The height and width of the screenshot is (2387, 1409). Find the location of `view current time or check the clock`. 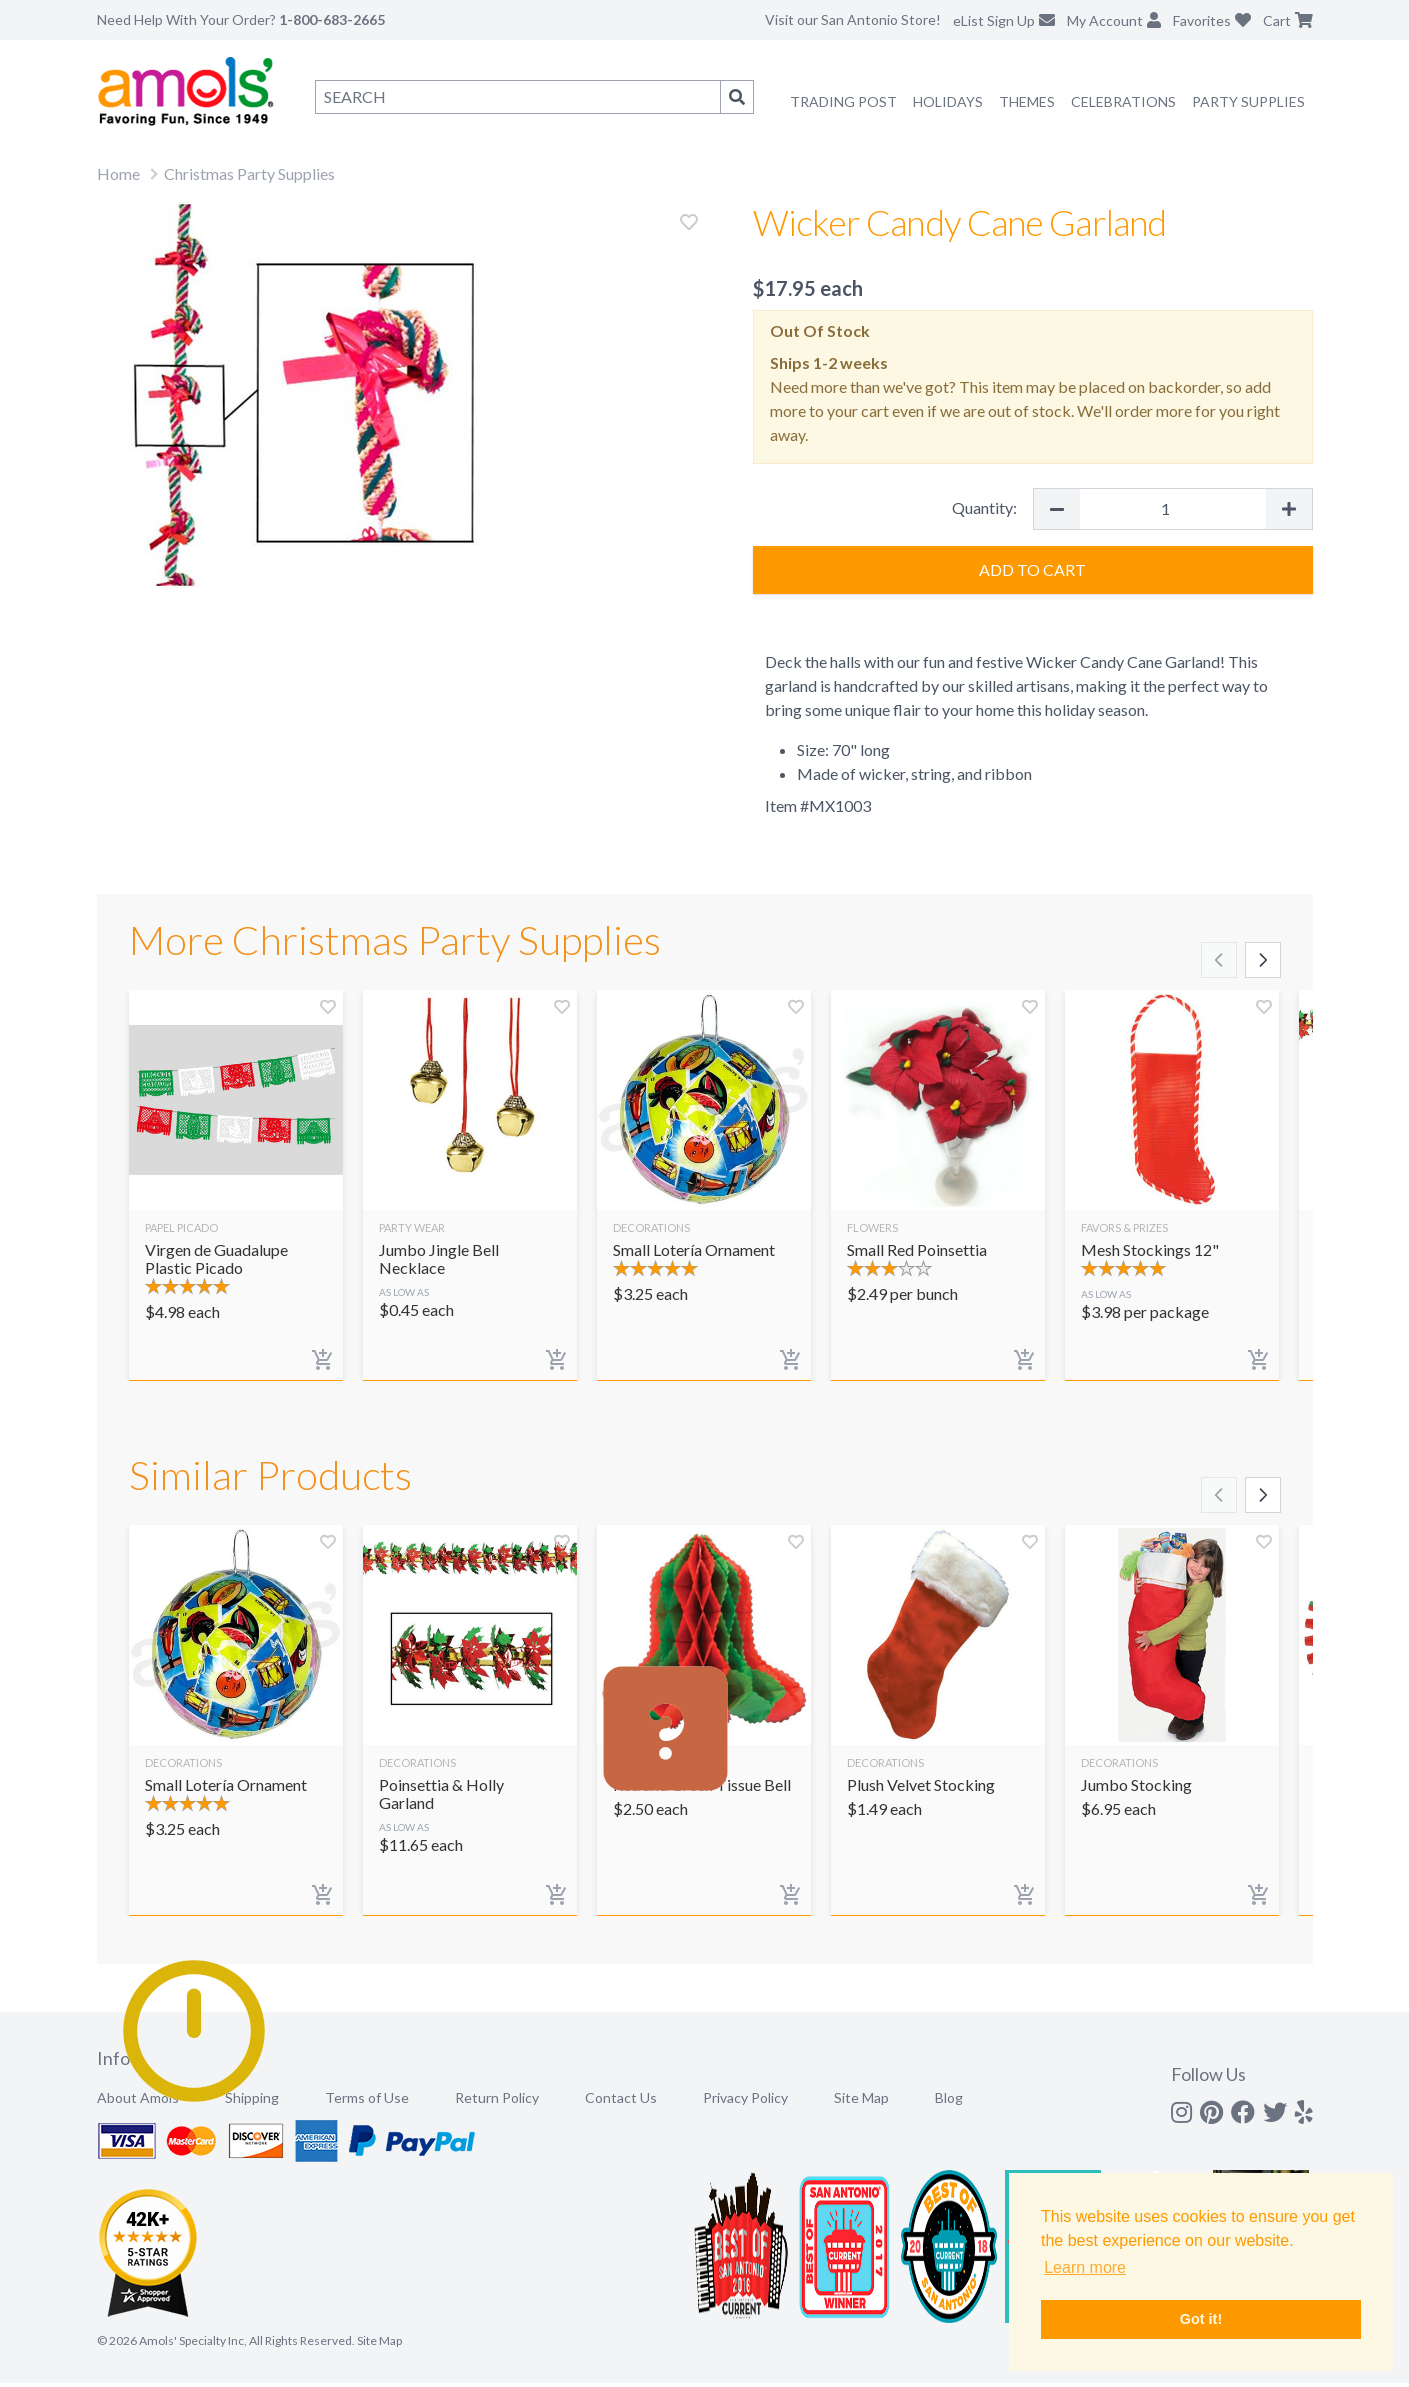

view current time or check the clock is located at coordinates (194, 2031).